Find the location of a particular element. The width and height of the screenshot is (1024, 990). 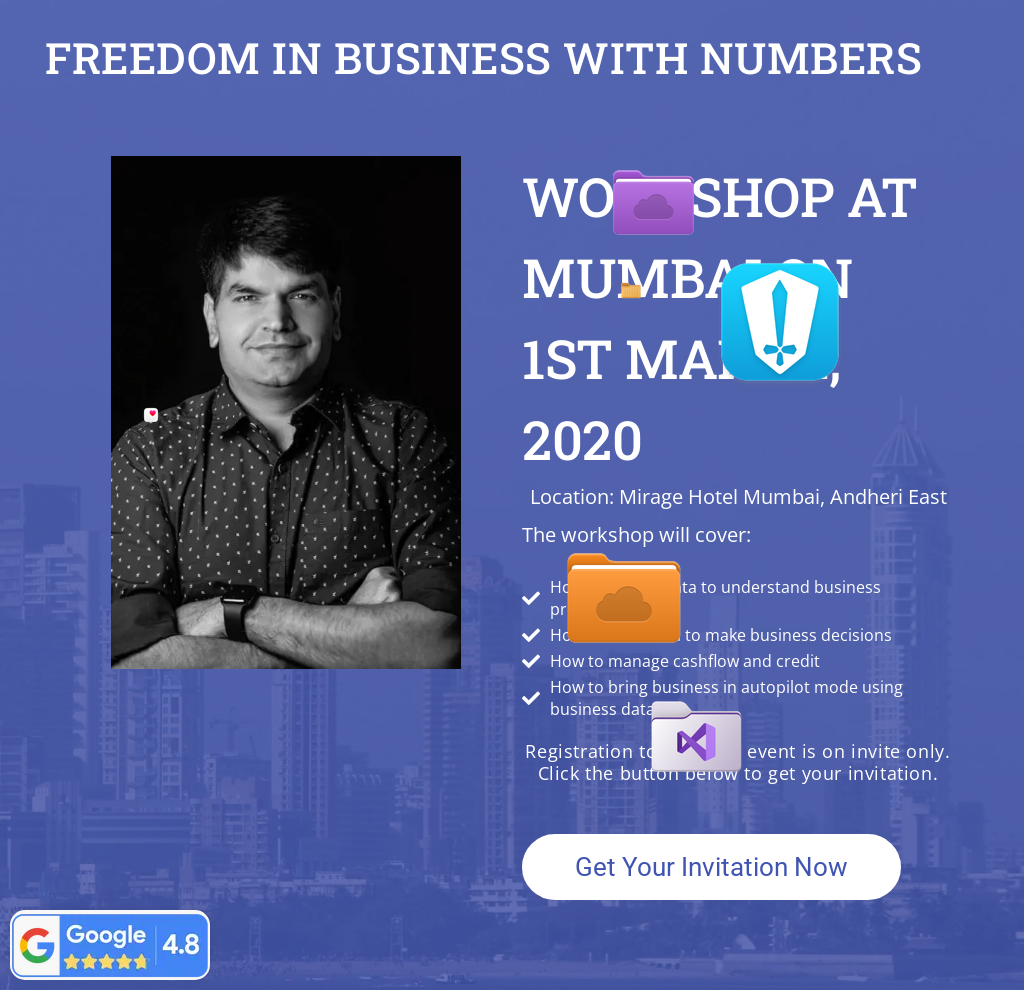

access cloud-synced files and folders is located at coordinates (653, 202).